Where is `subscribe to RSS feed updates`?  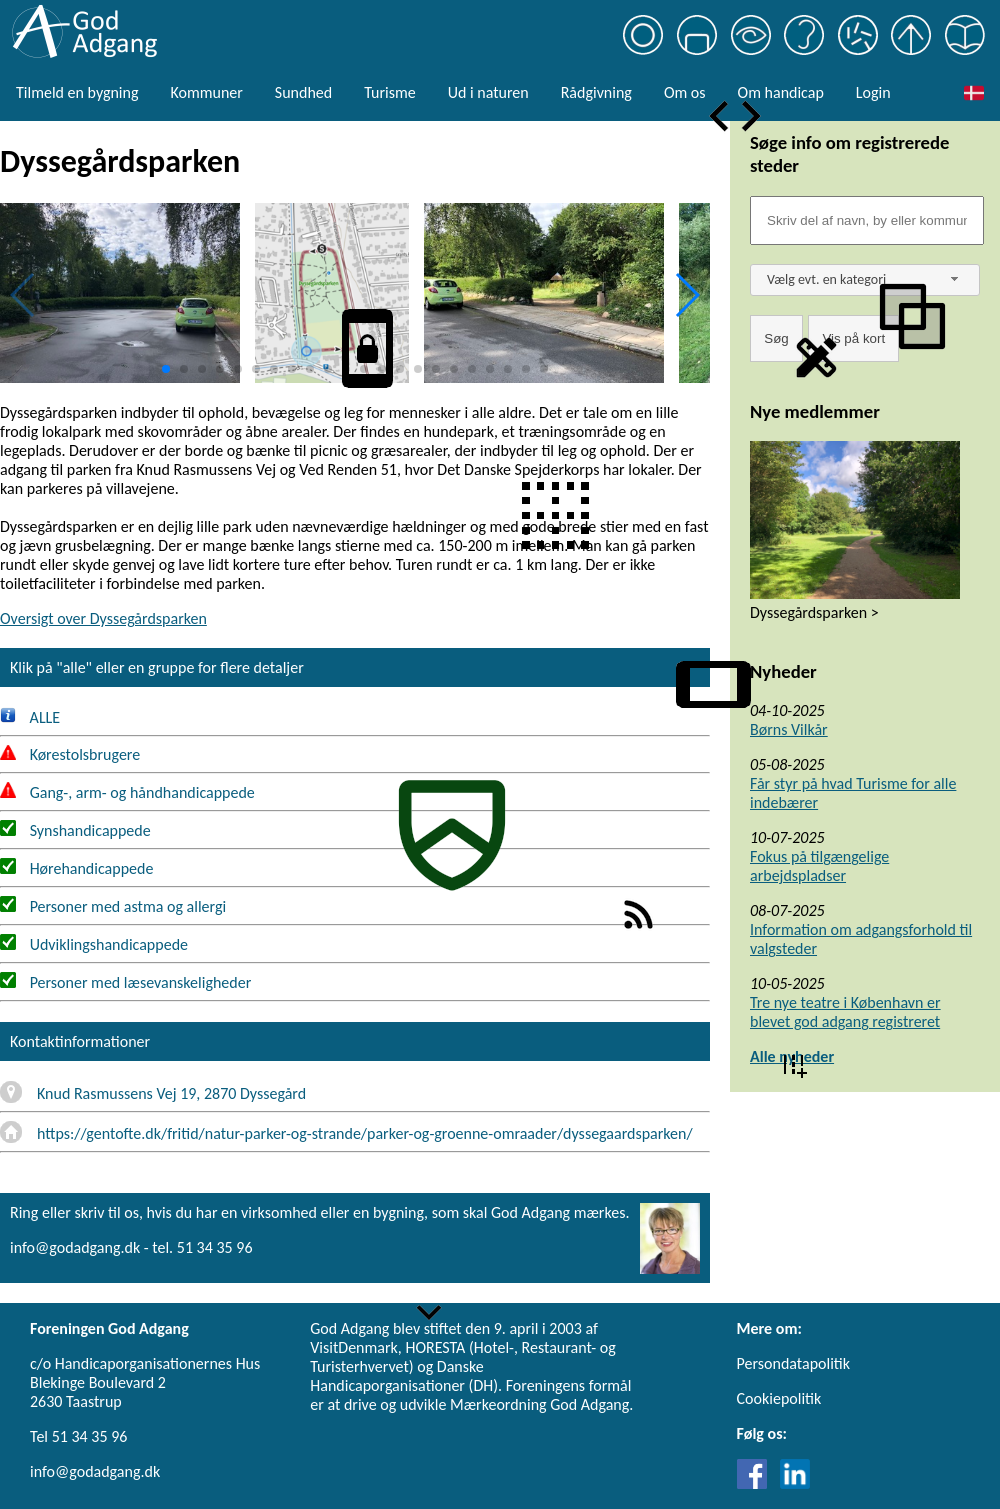
subscribe to RSS feed updates is located at coordinates (639, 914).